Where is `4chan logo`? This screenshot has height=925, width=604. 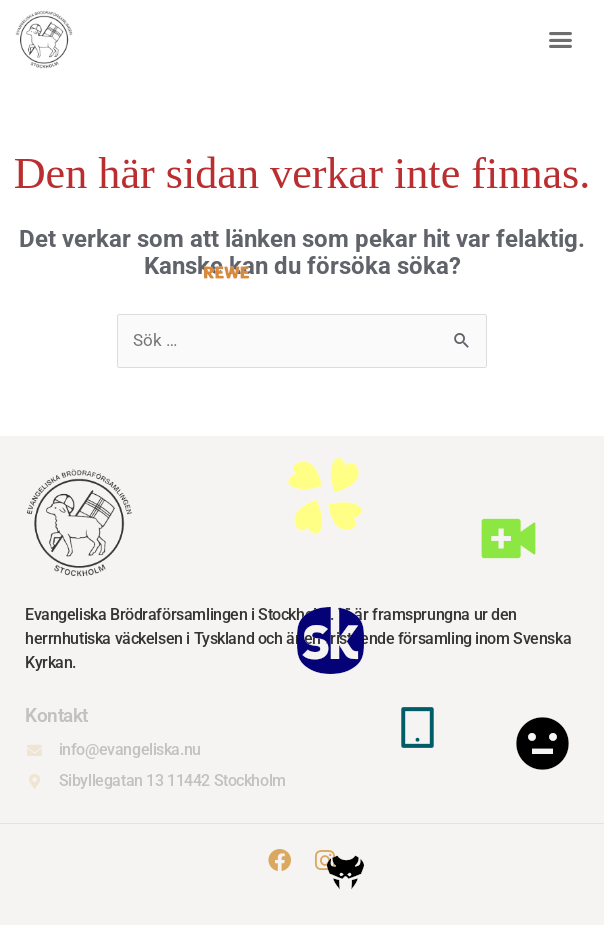
4chan logo is located at coordinates (325, 496).